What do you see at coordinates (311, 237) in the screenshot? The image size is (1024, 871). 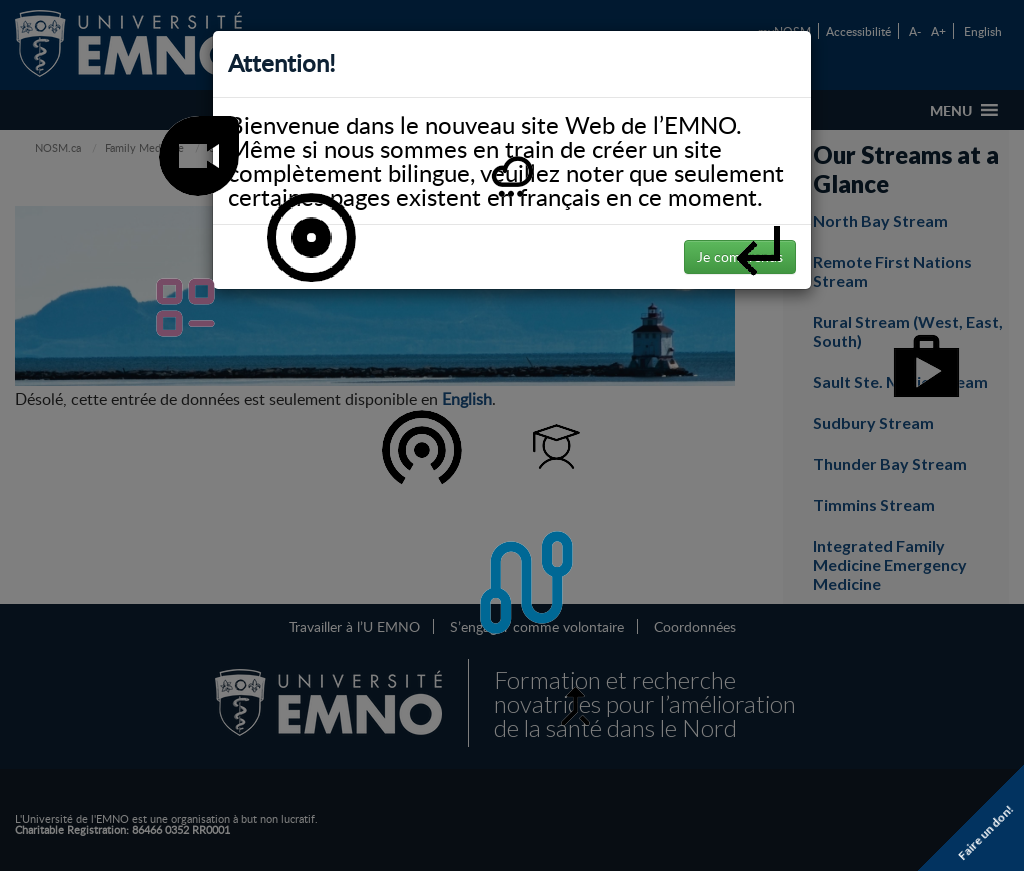 I see `access music albums or library` at bounding box center [311, 237].